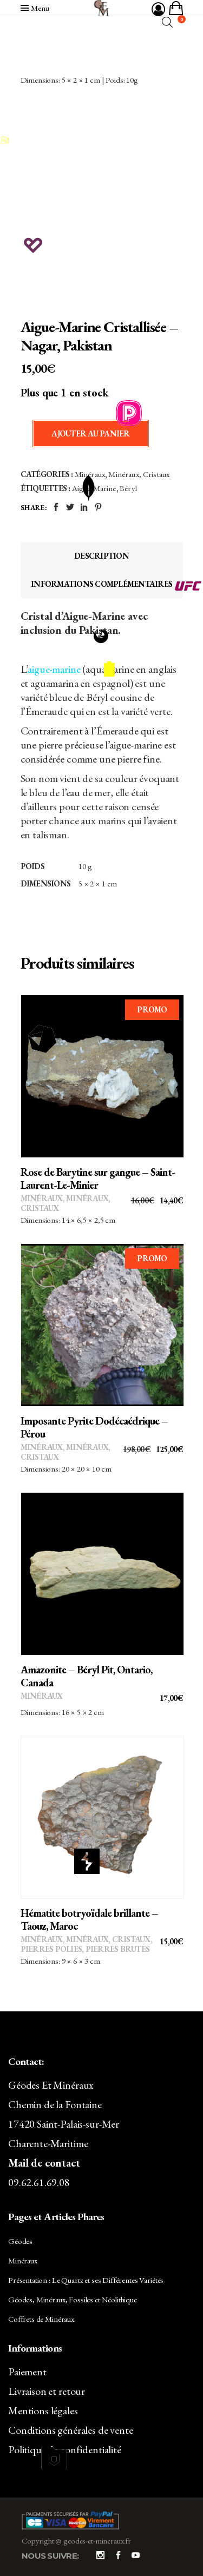  Describe the element at coordinates (101, 636) in the screenshot. I see `linuxserver.io project logo` at that location.